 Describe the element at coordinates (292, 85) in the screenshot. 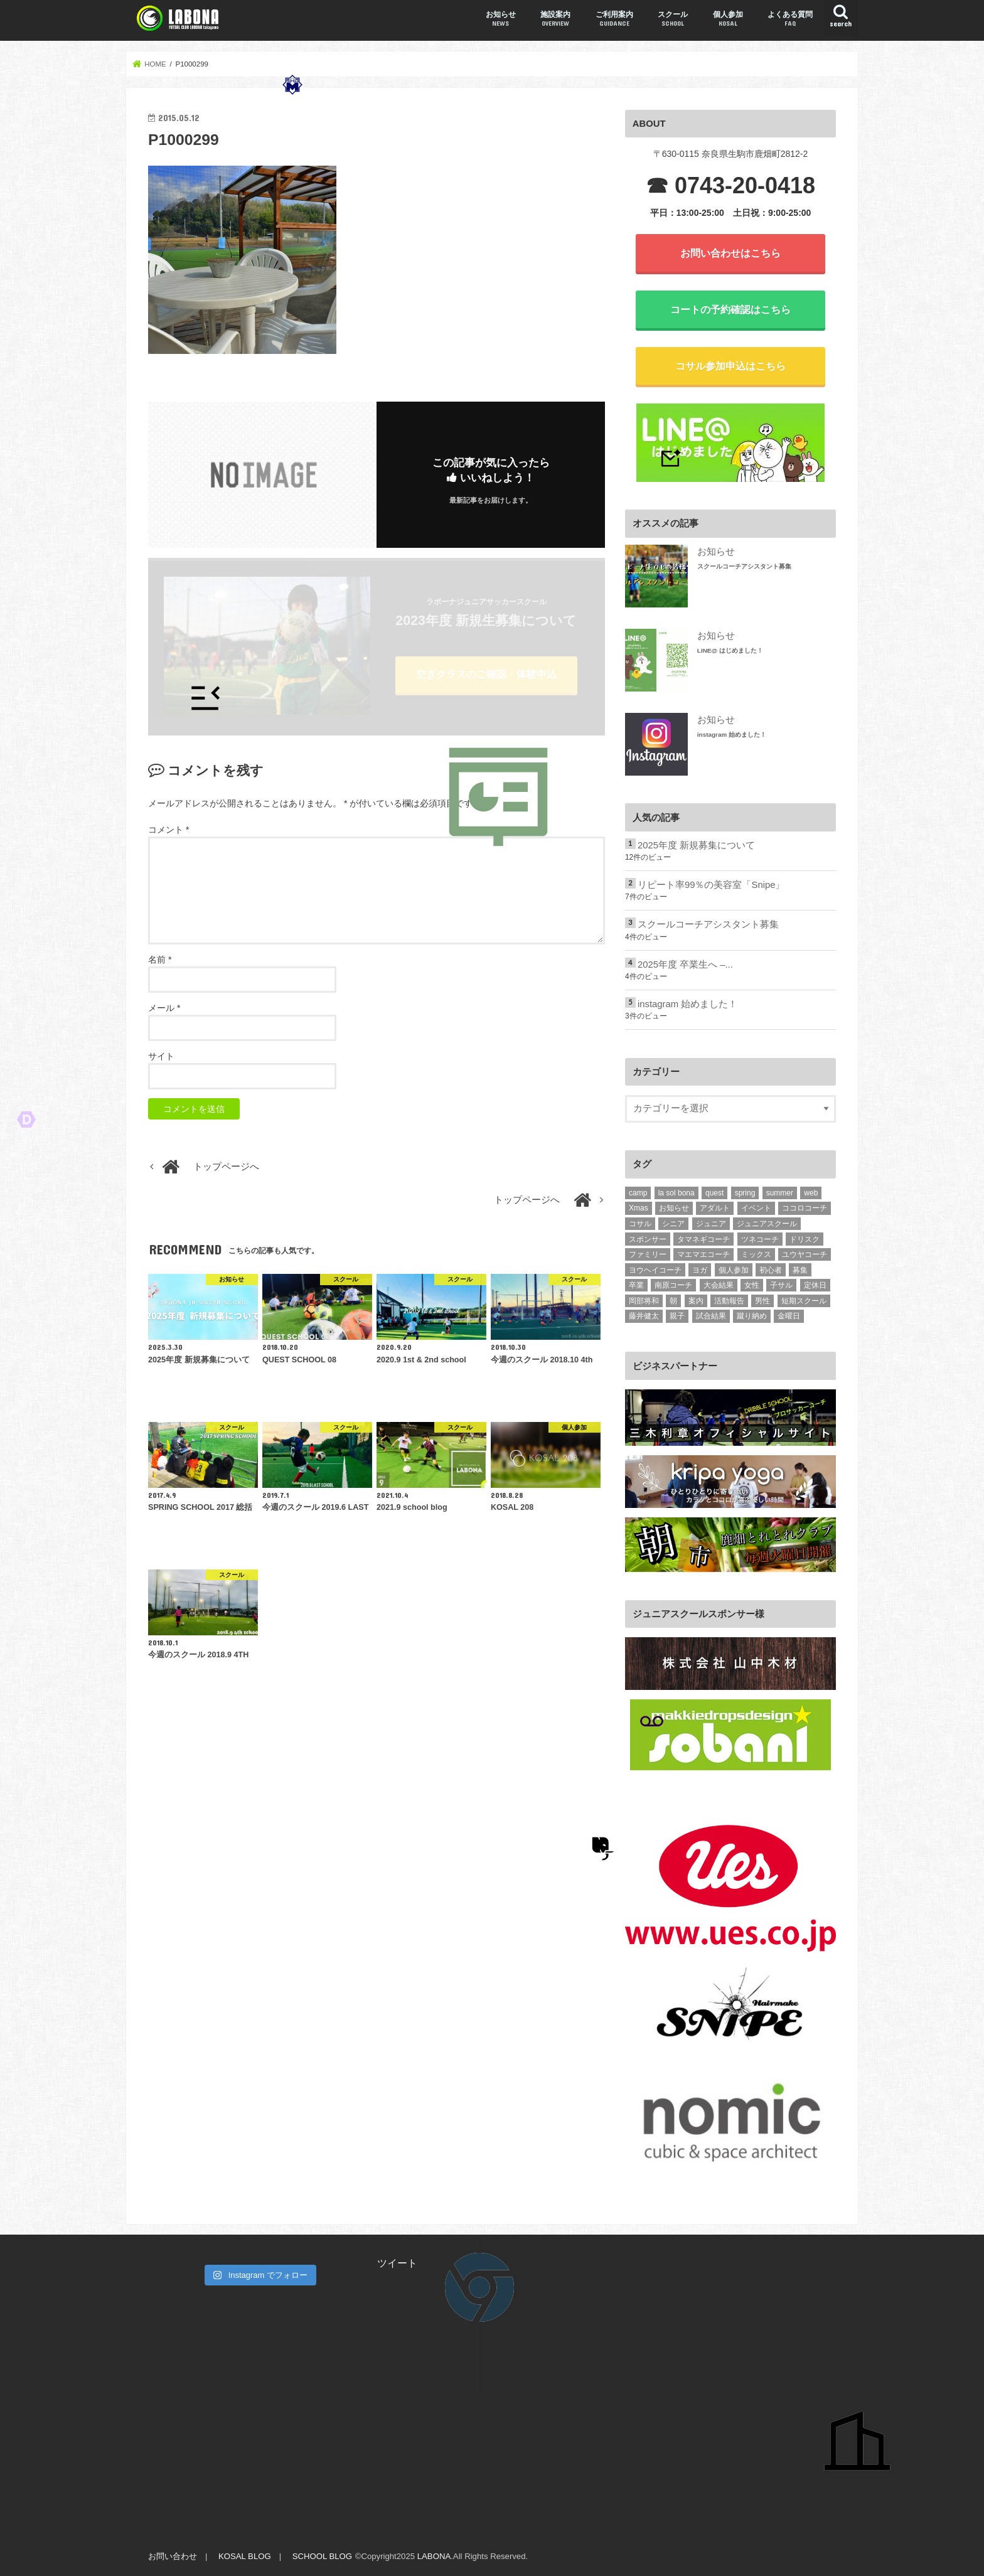

I see `cairo metro official app or service` at that location.